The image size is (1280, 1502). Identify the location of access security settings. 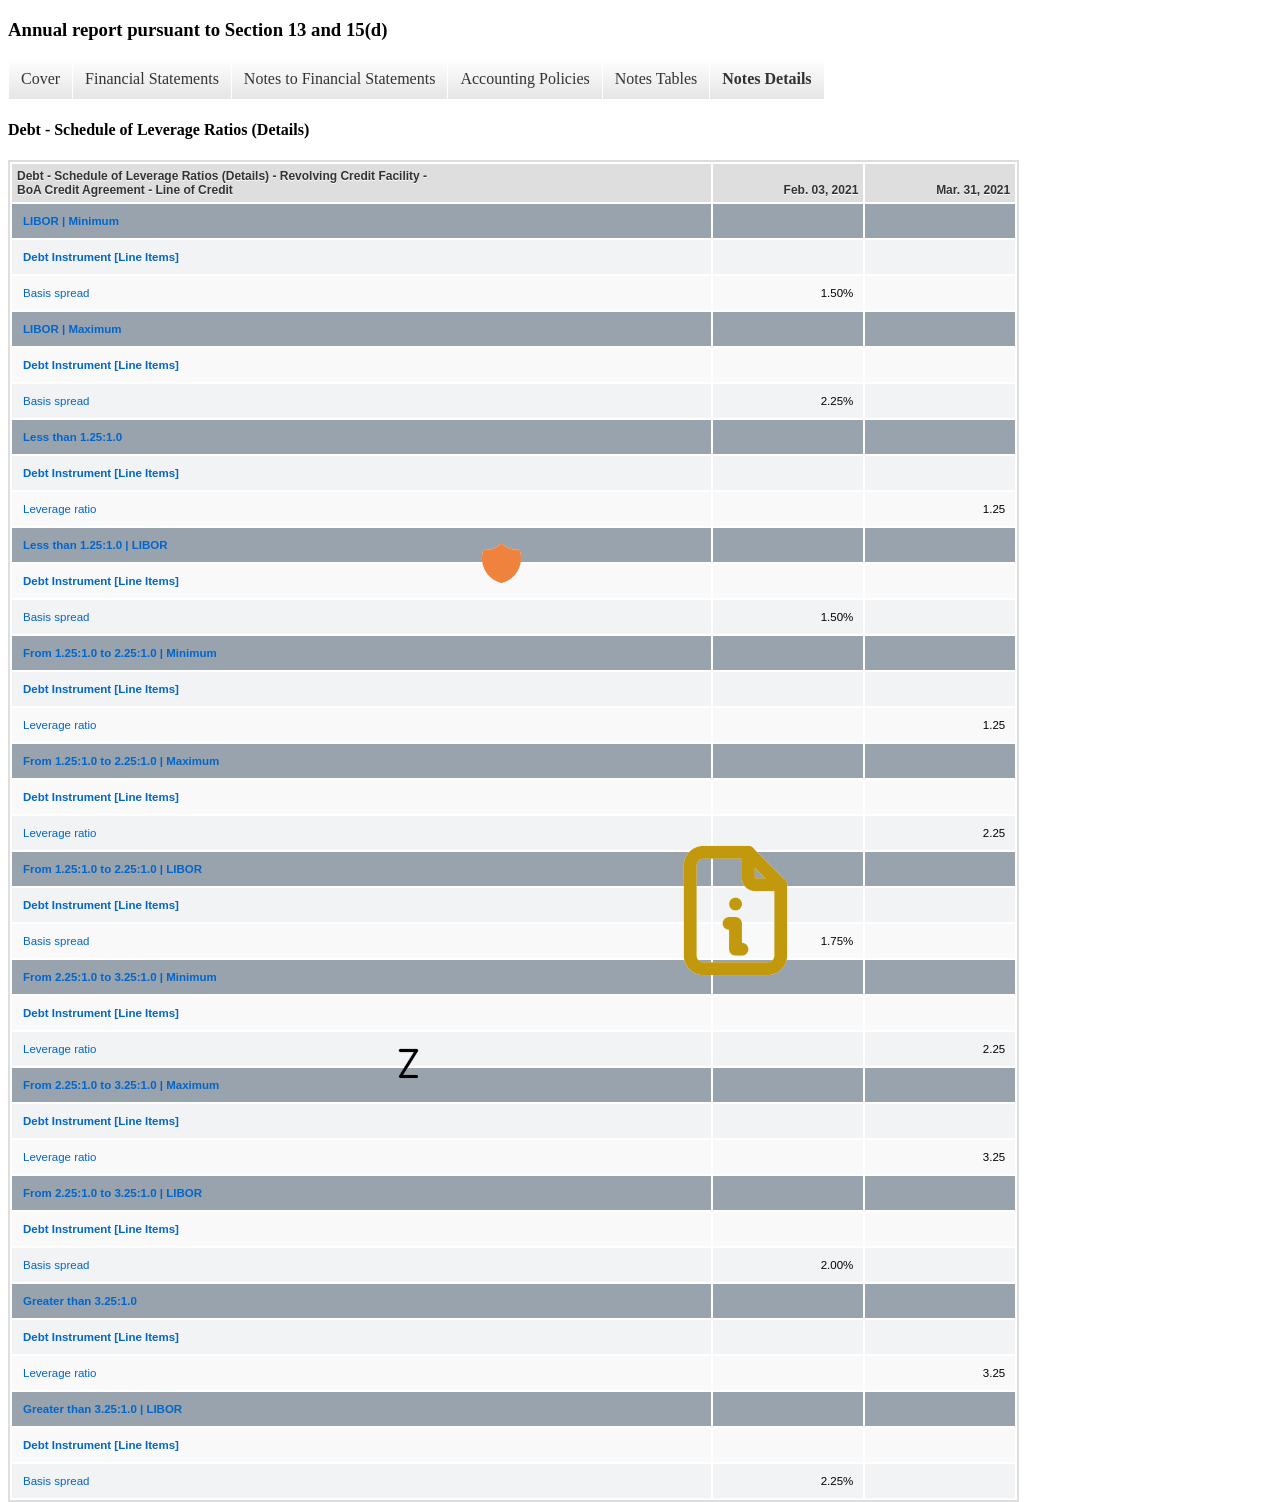
(501, 563).